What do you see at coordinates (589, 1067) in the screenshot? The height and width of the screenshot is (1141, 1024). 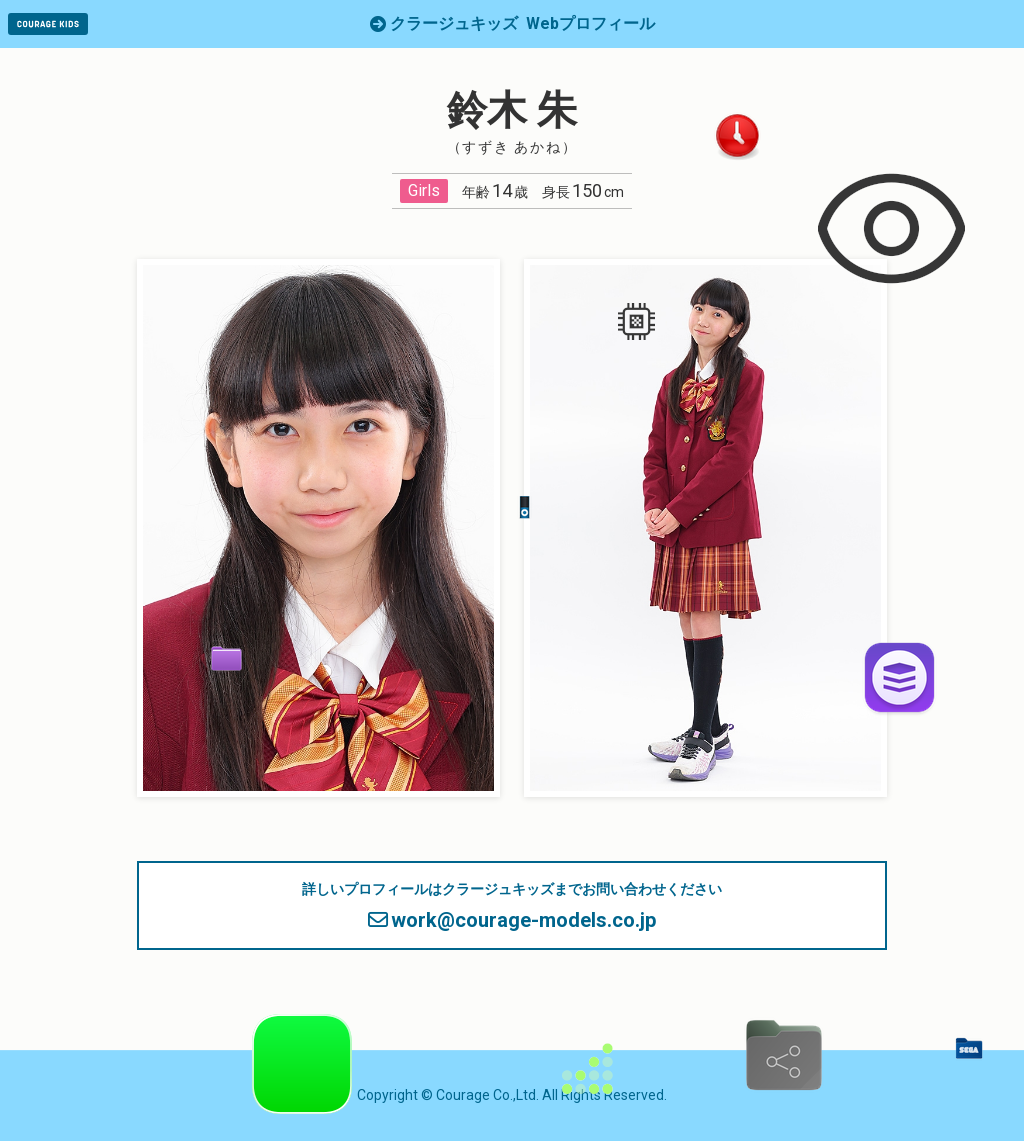 I see `launch four-in-a-row game` at bounding box center [589, 1067].